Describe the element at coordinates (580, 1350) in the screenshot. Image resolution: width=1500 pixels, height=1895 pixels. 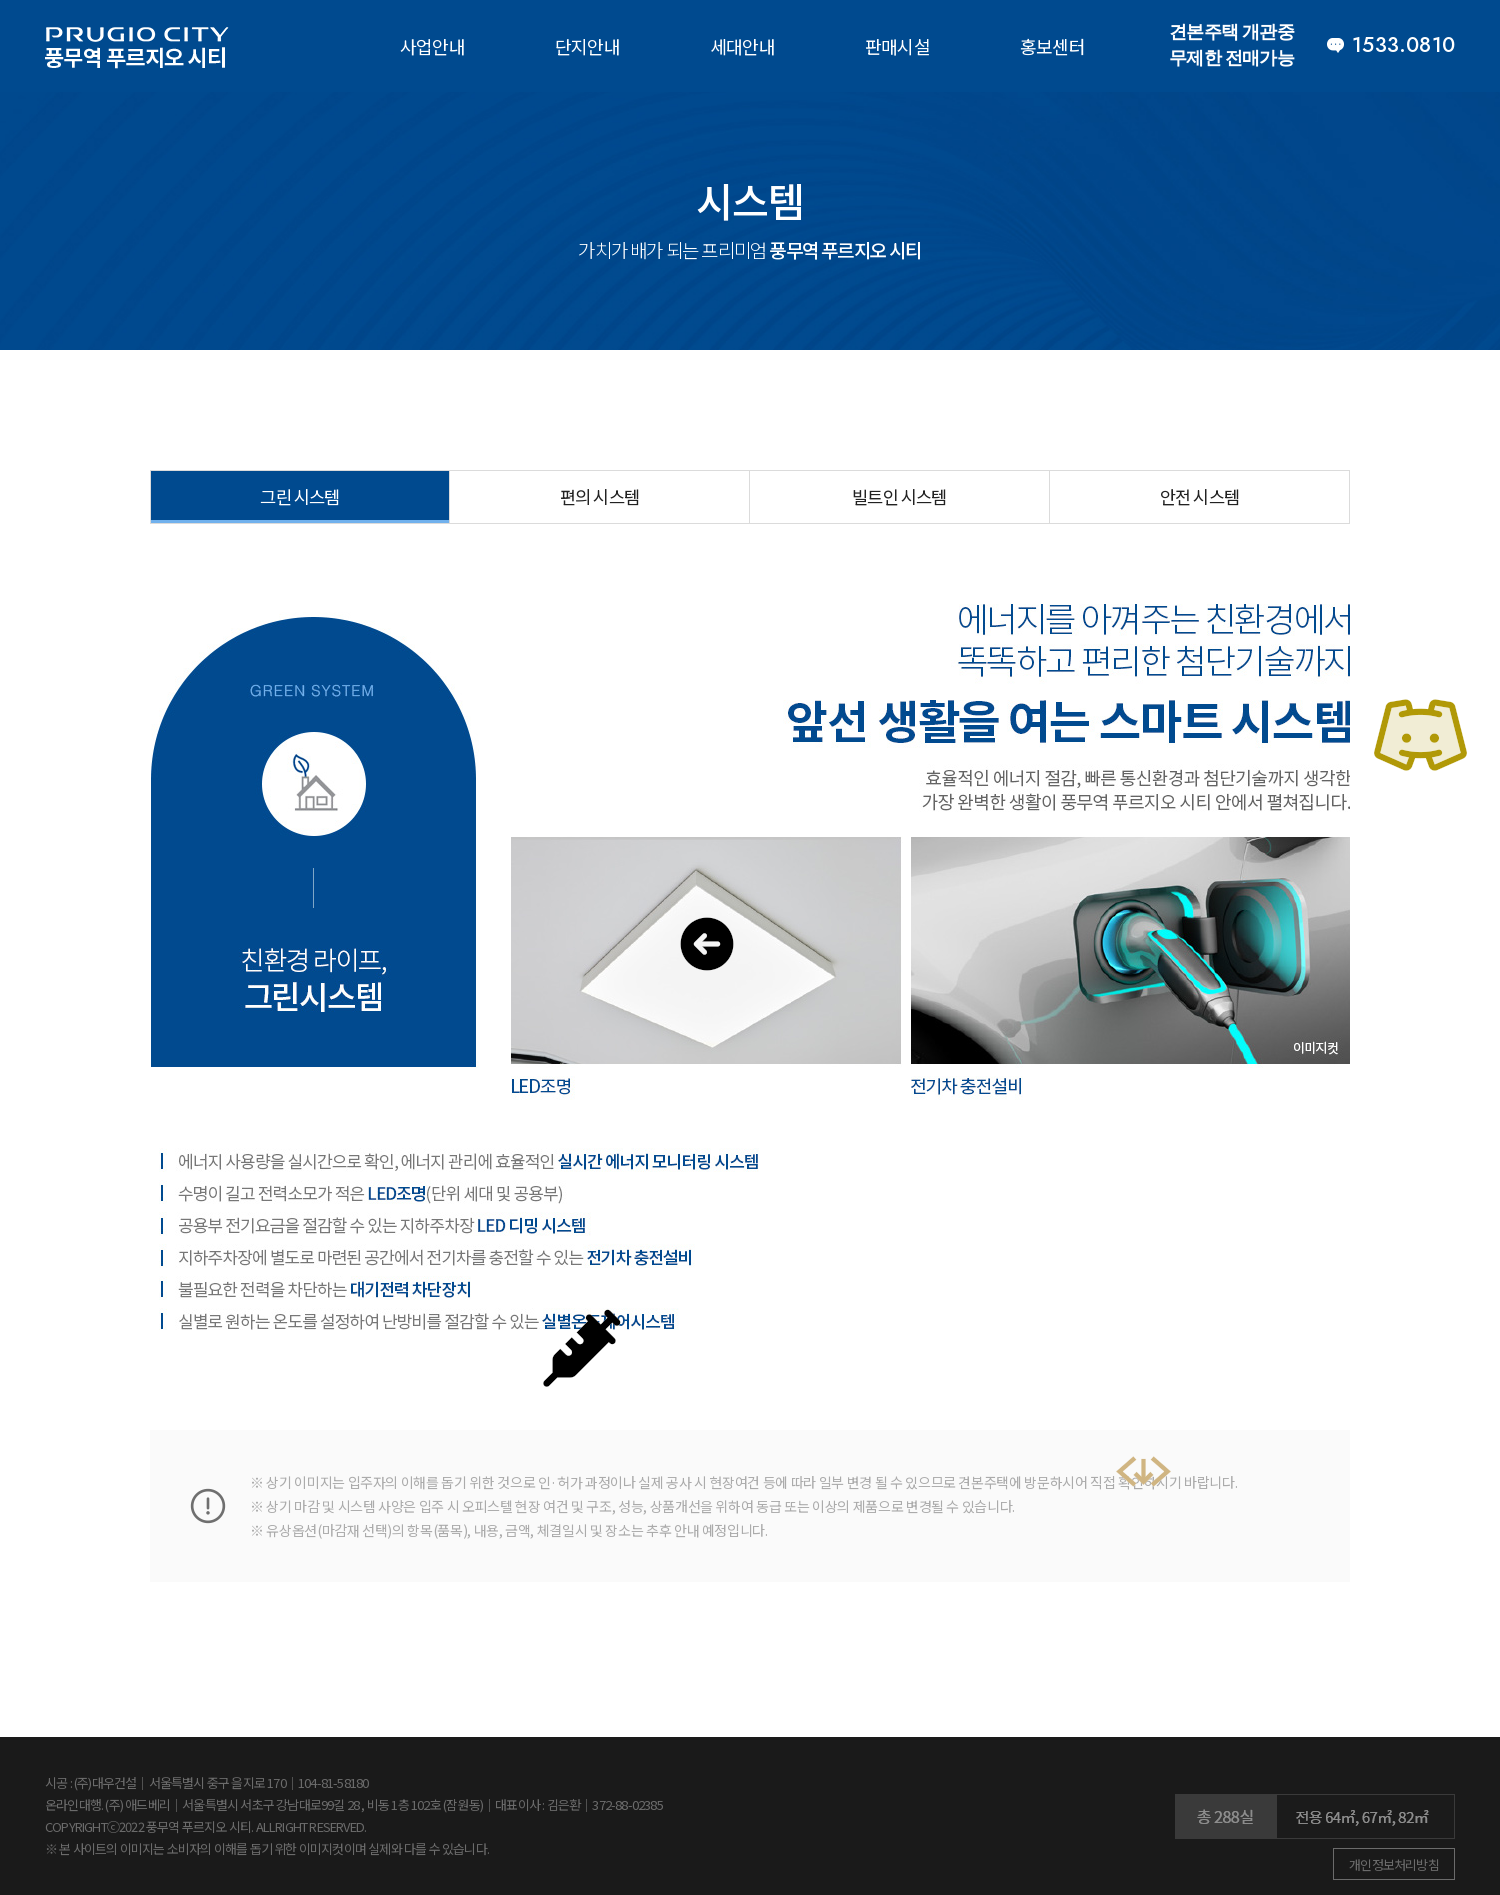
I see `access medical or health-related features` at that location.